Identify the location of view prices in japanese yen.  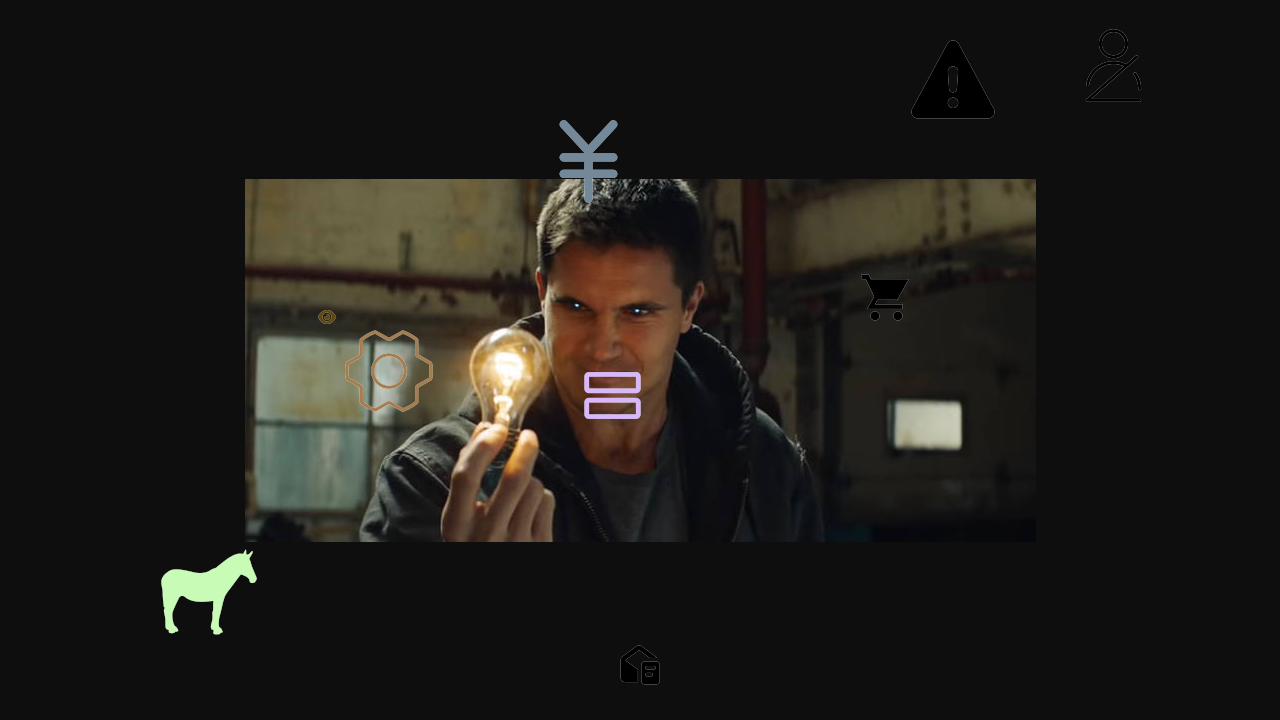
(588, 161).